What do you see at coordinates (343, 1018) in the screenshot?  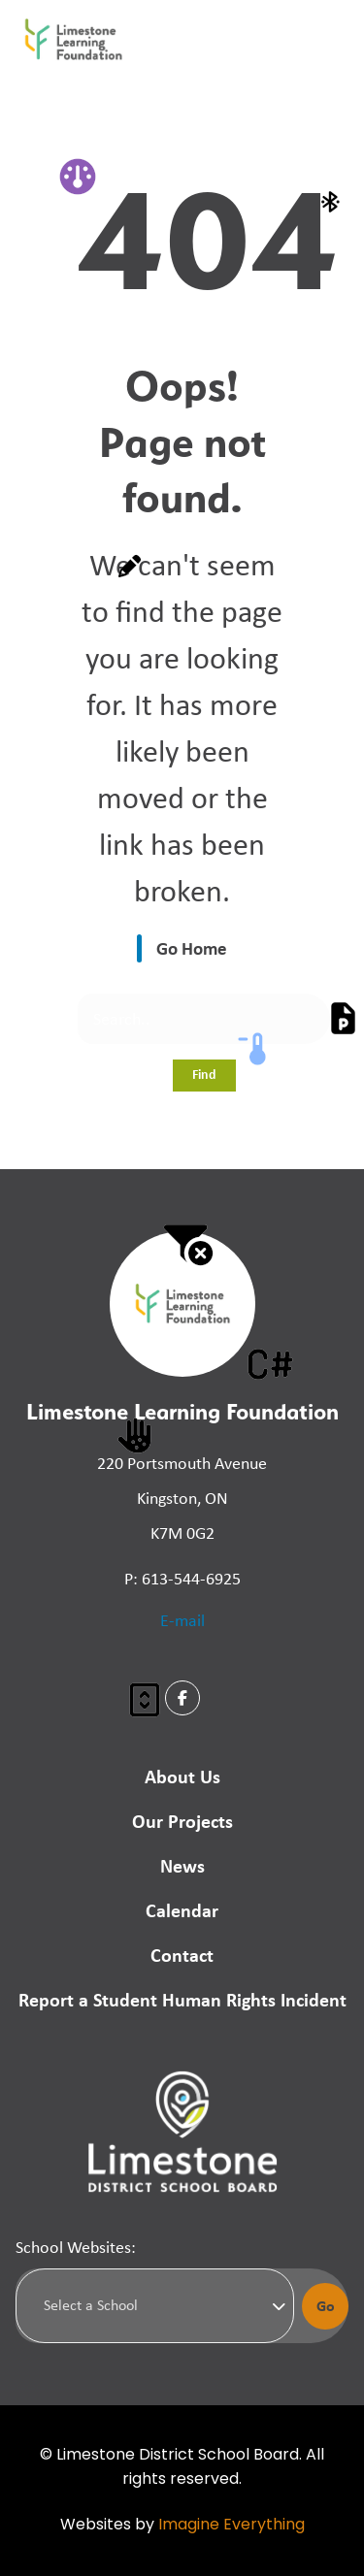 I see `open a PowerPoint presentation file` at bounding box center [343, 1018].